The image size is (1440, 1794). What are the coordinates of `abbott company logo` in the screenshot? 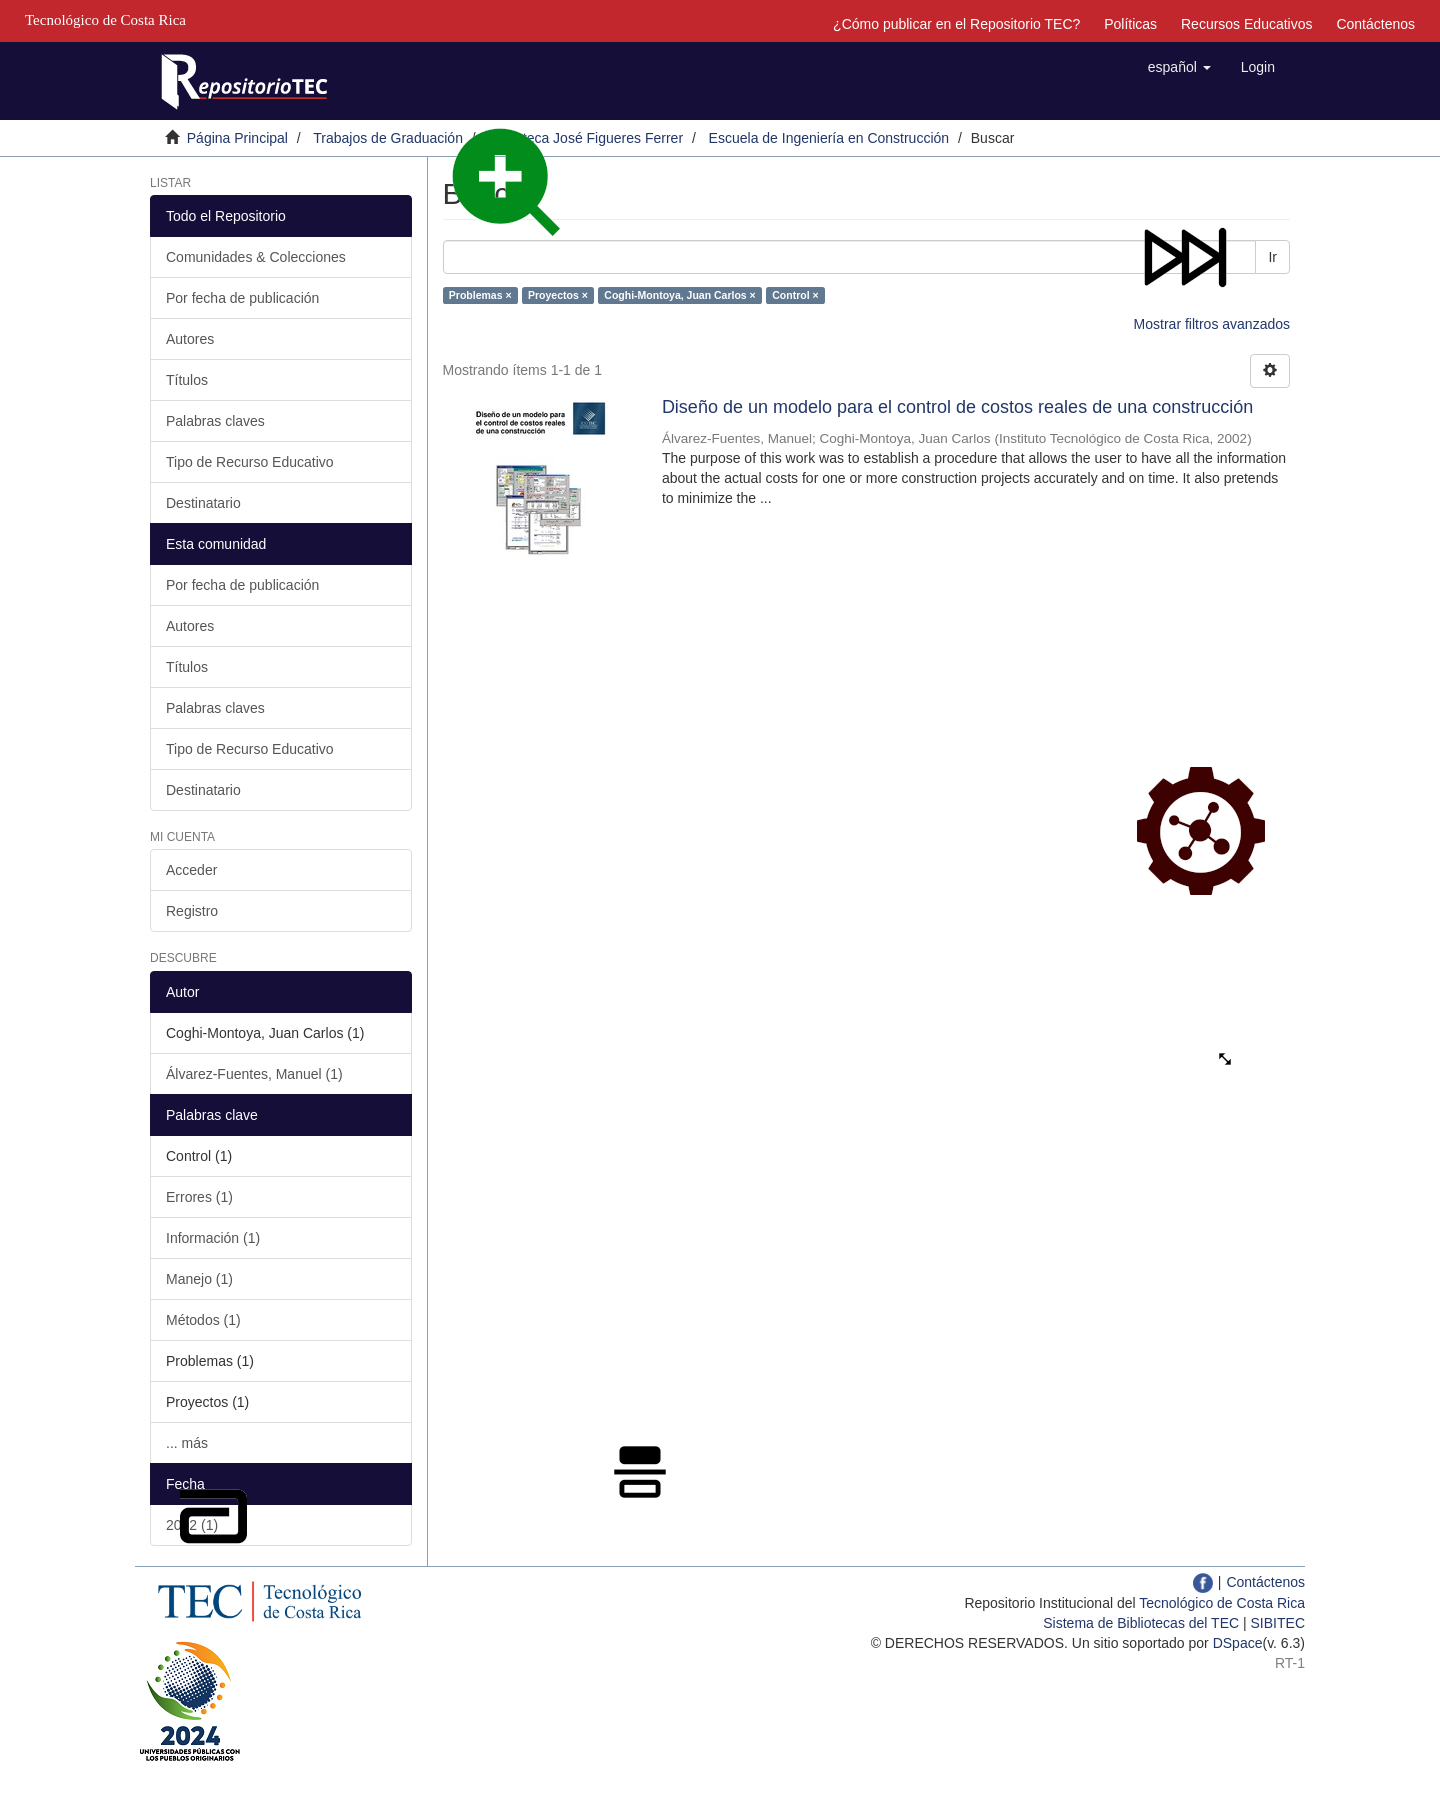 It's located at (213, 1516).